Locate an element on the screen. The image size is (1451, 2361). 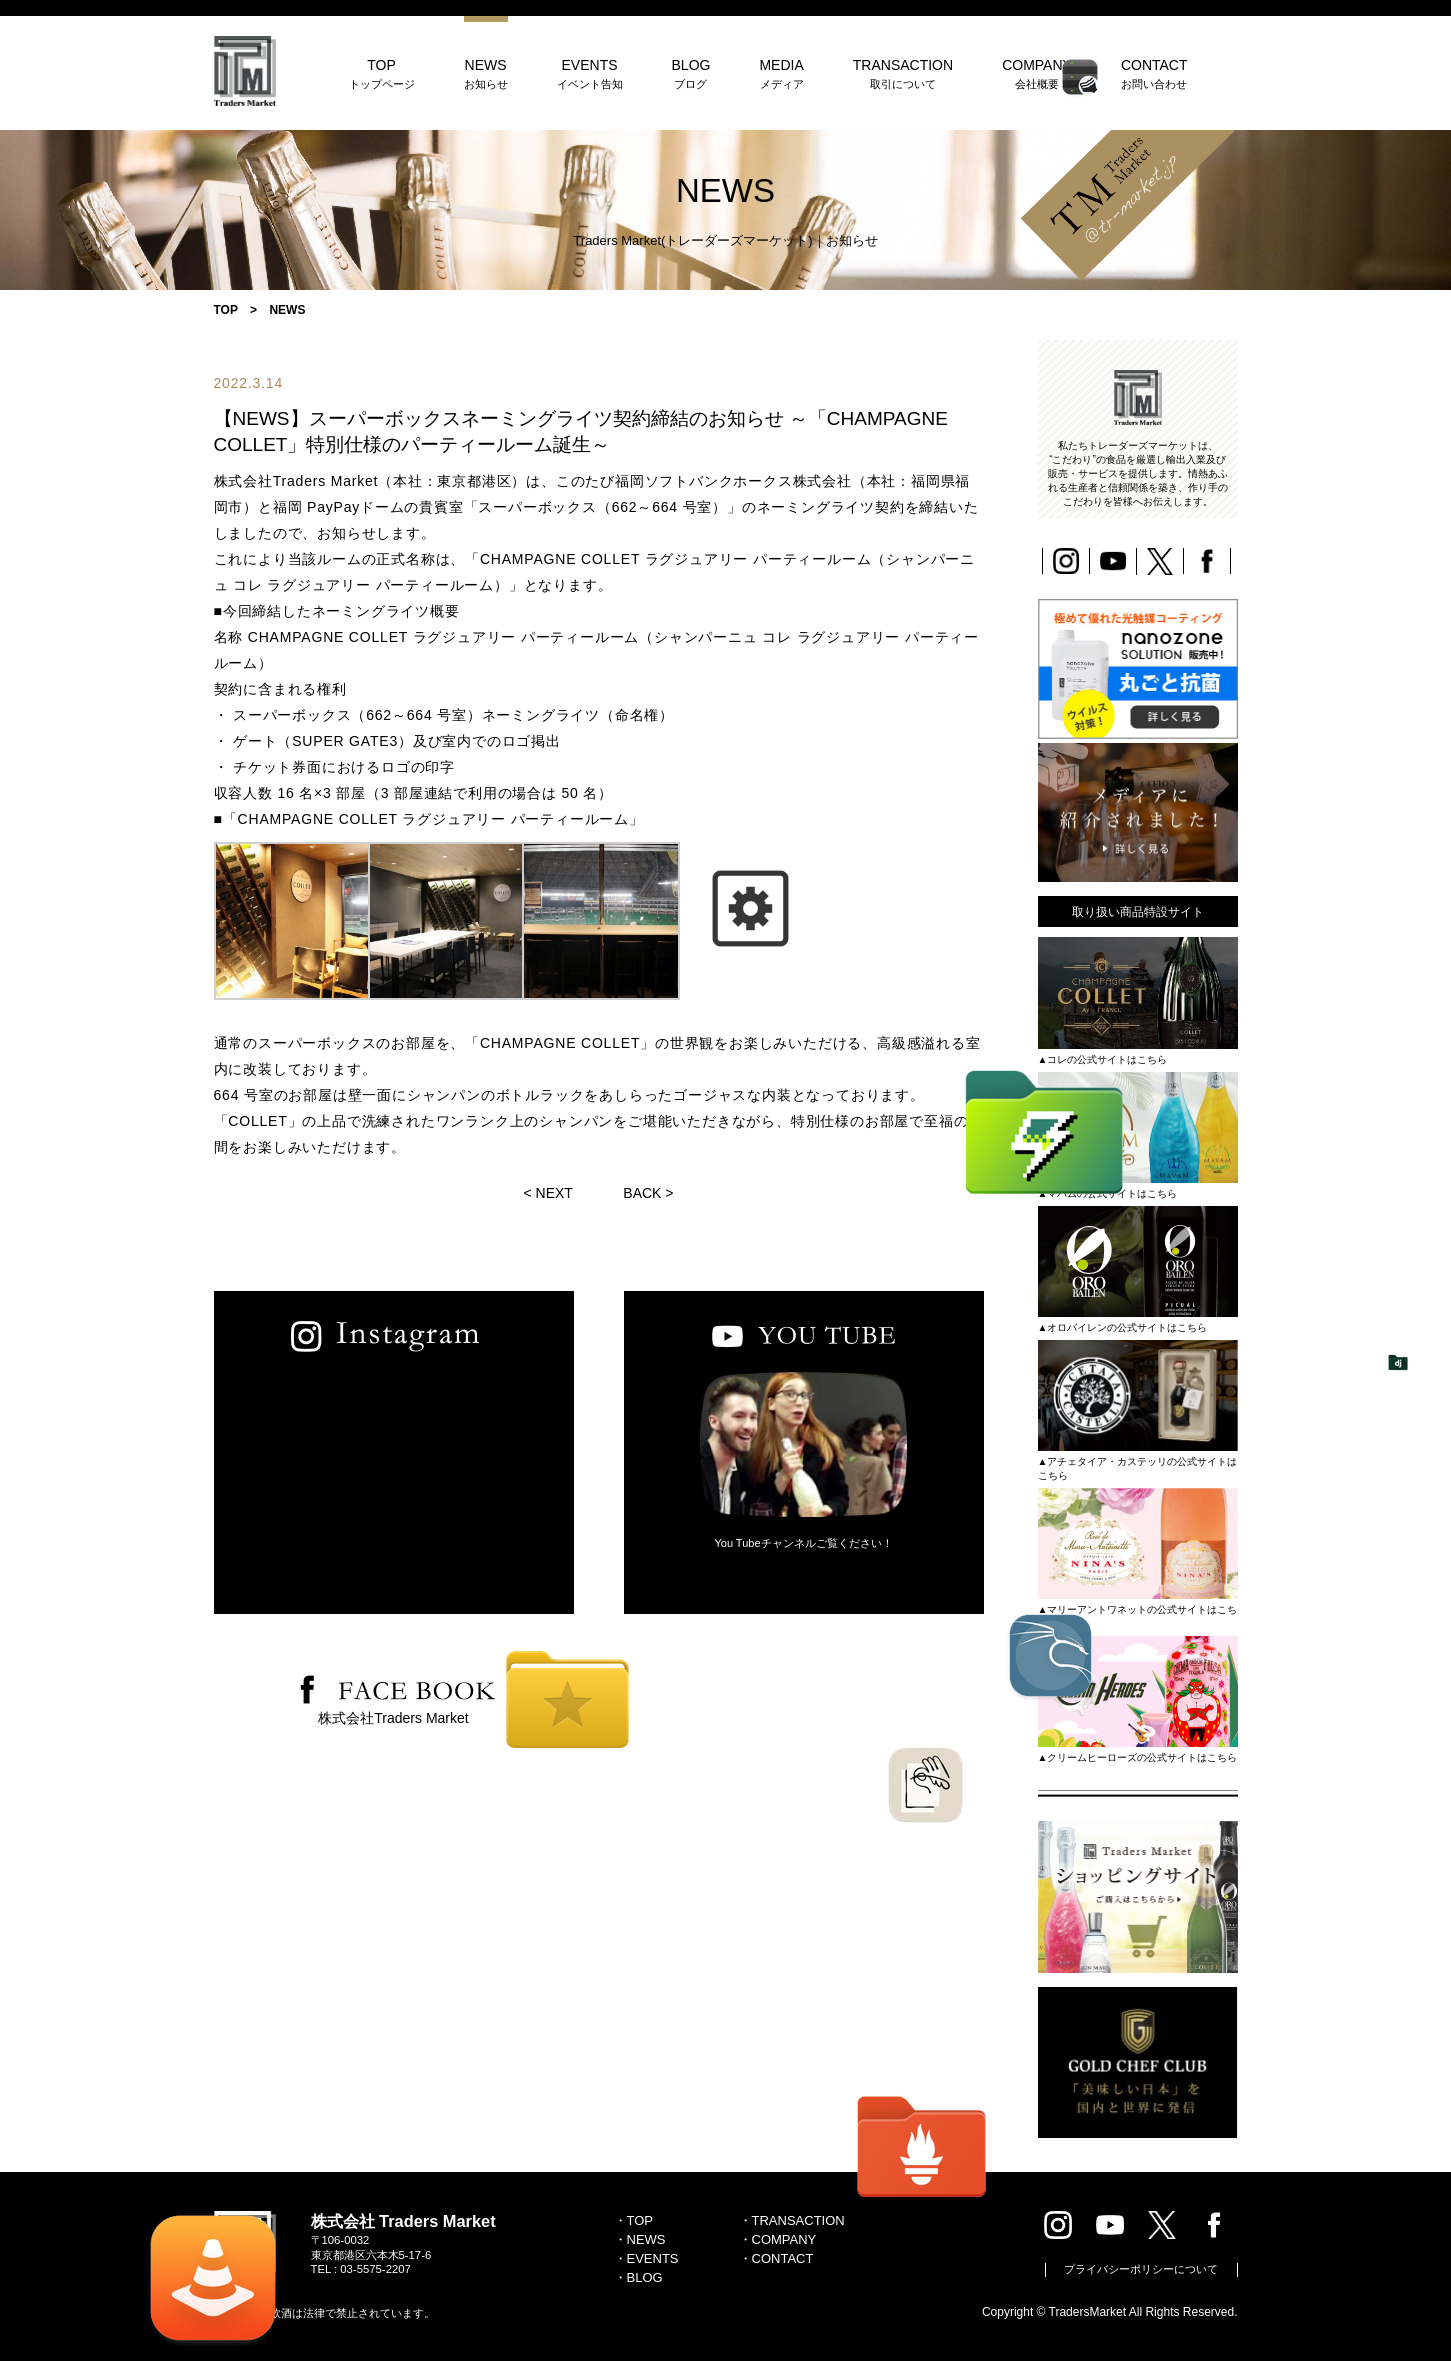
open VLC media player is located at coordinates (213, 2278).